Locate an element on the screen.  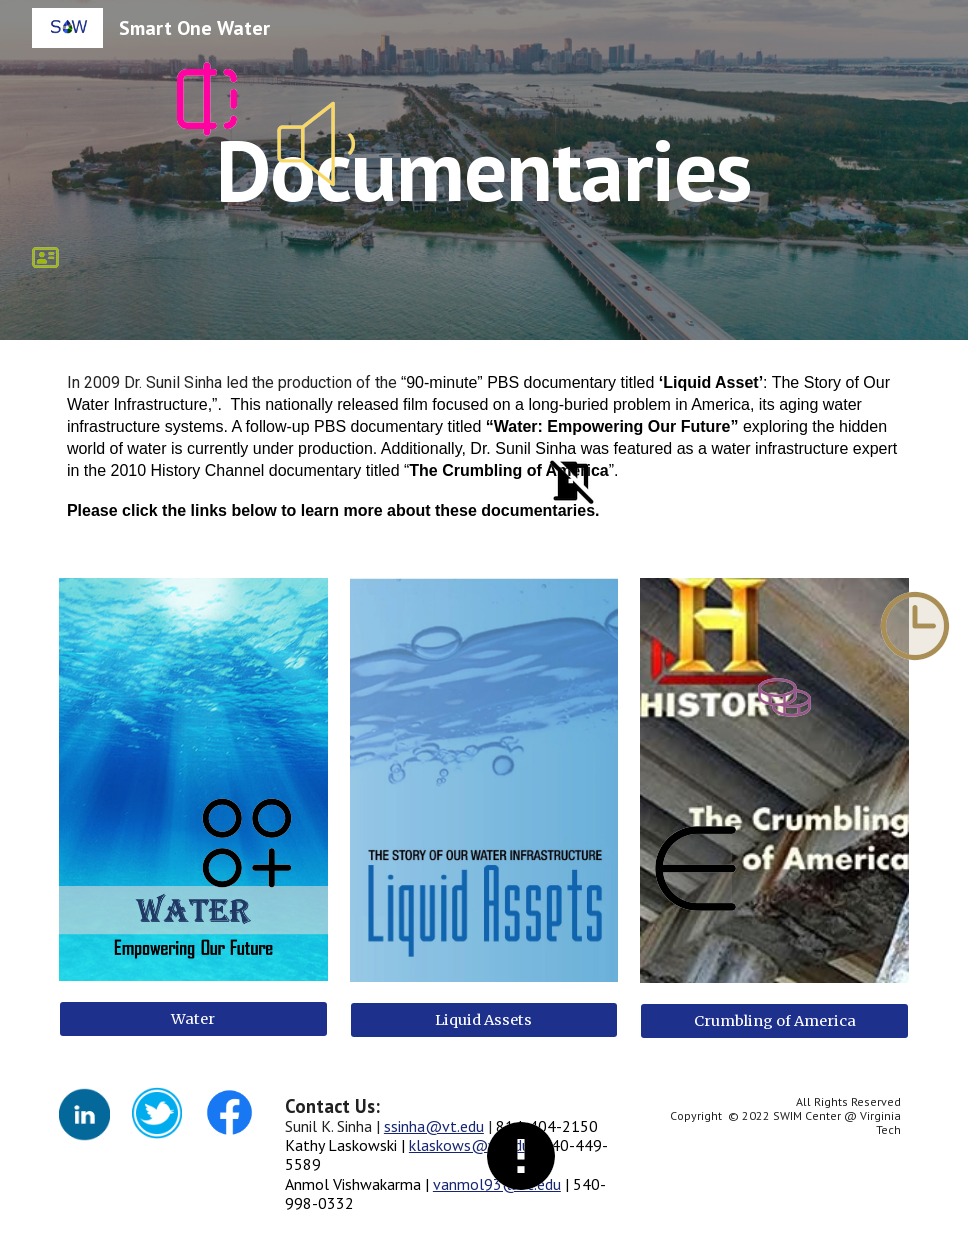
no meeting room available is located at coordinates (573, 481).